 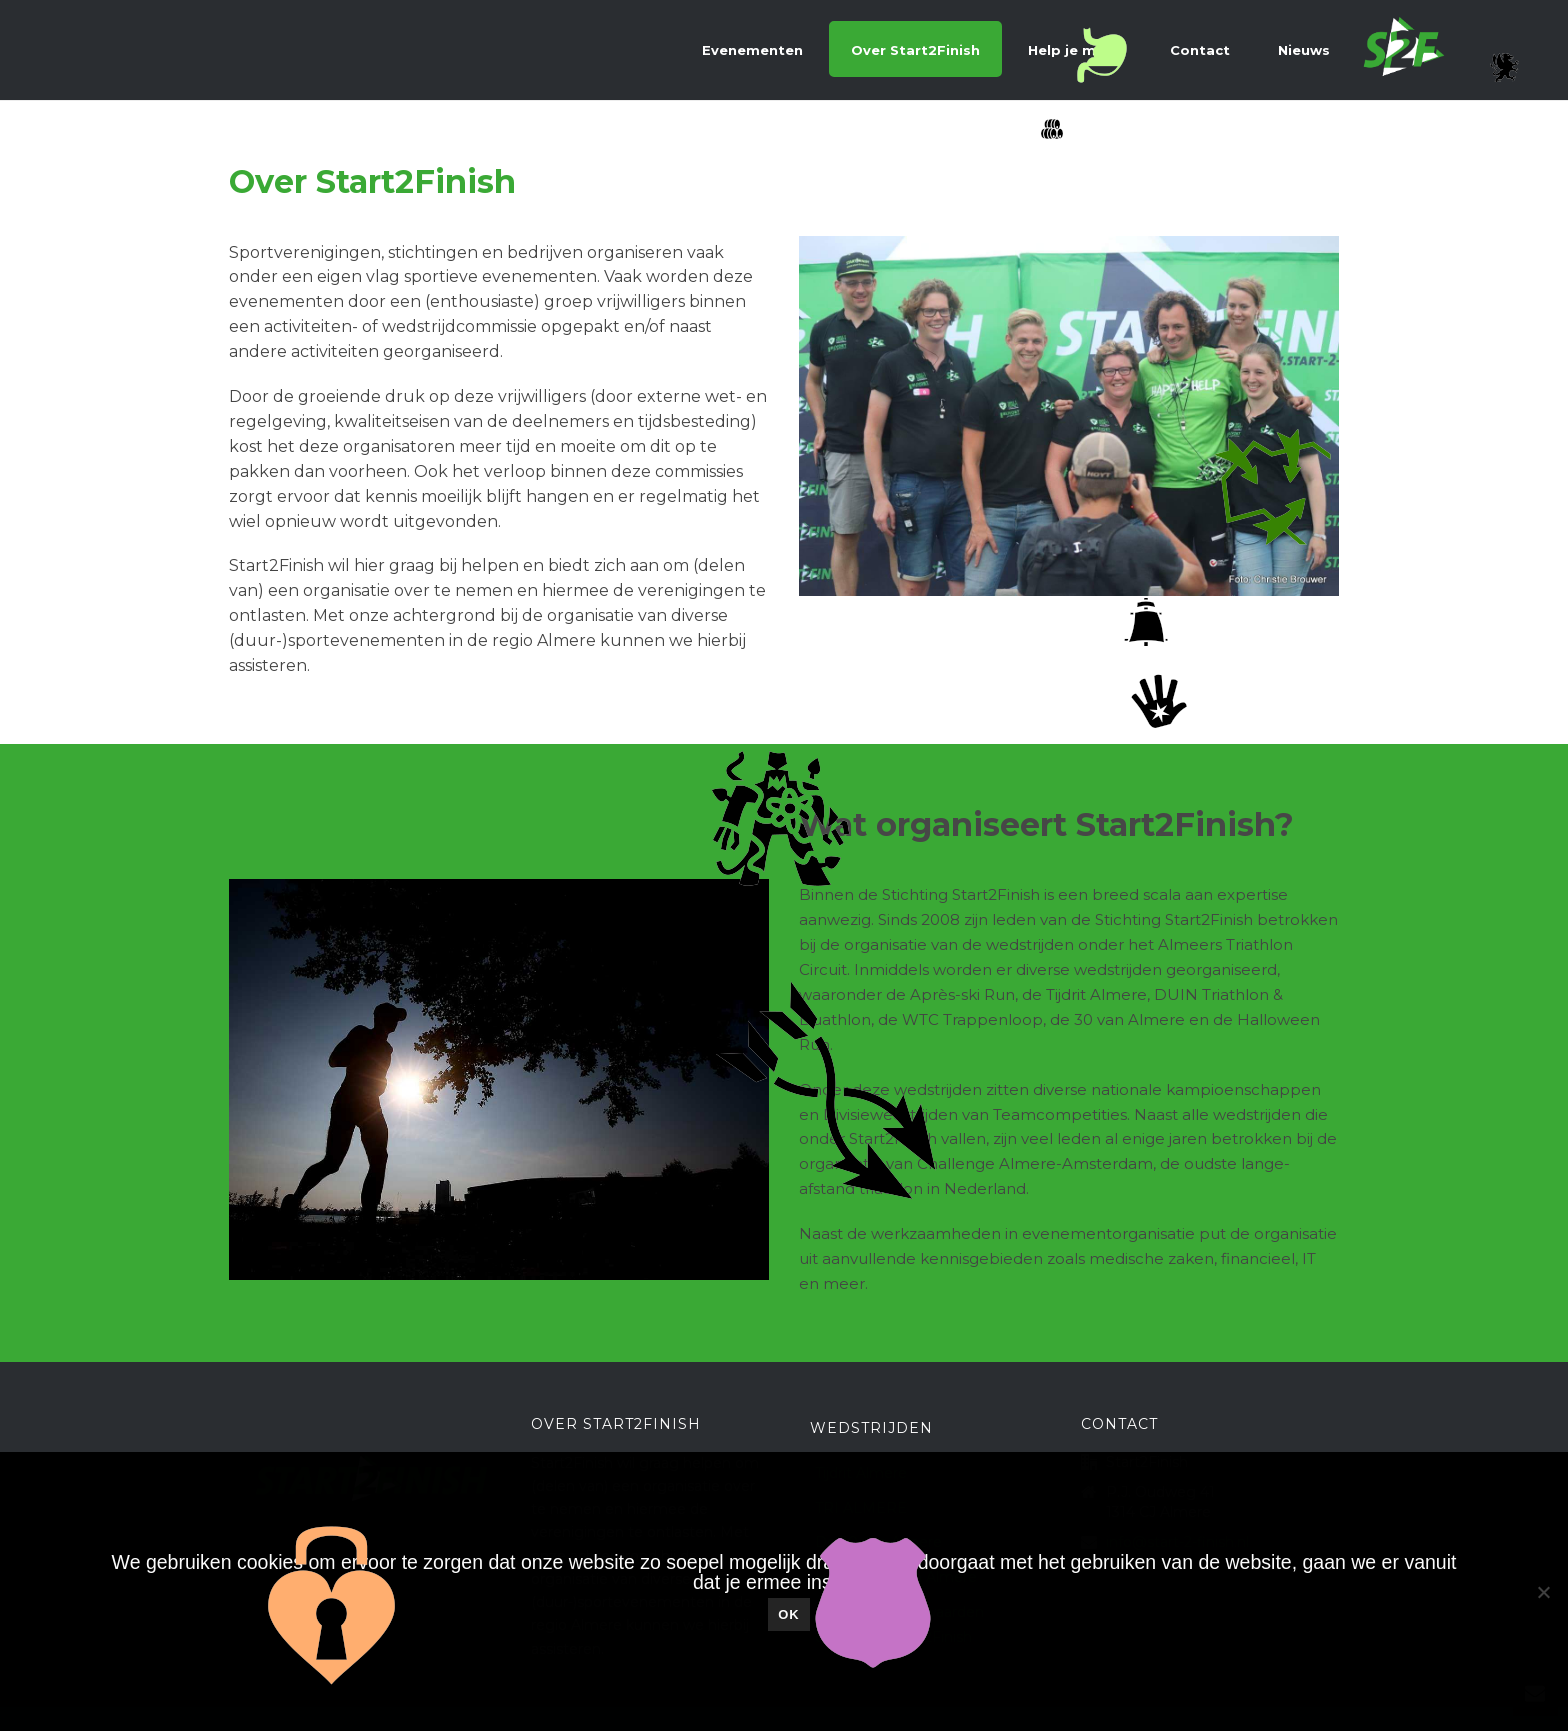 What do you see at coordinates (1102, 55) in the screenshot?
I see `view digestive health information` at bounding box center [1102, 55].